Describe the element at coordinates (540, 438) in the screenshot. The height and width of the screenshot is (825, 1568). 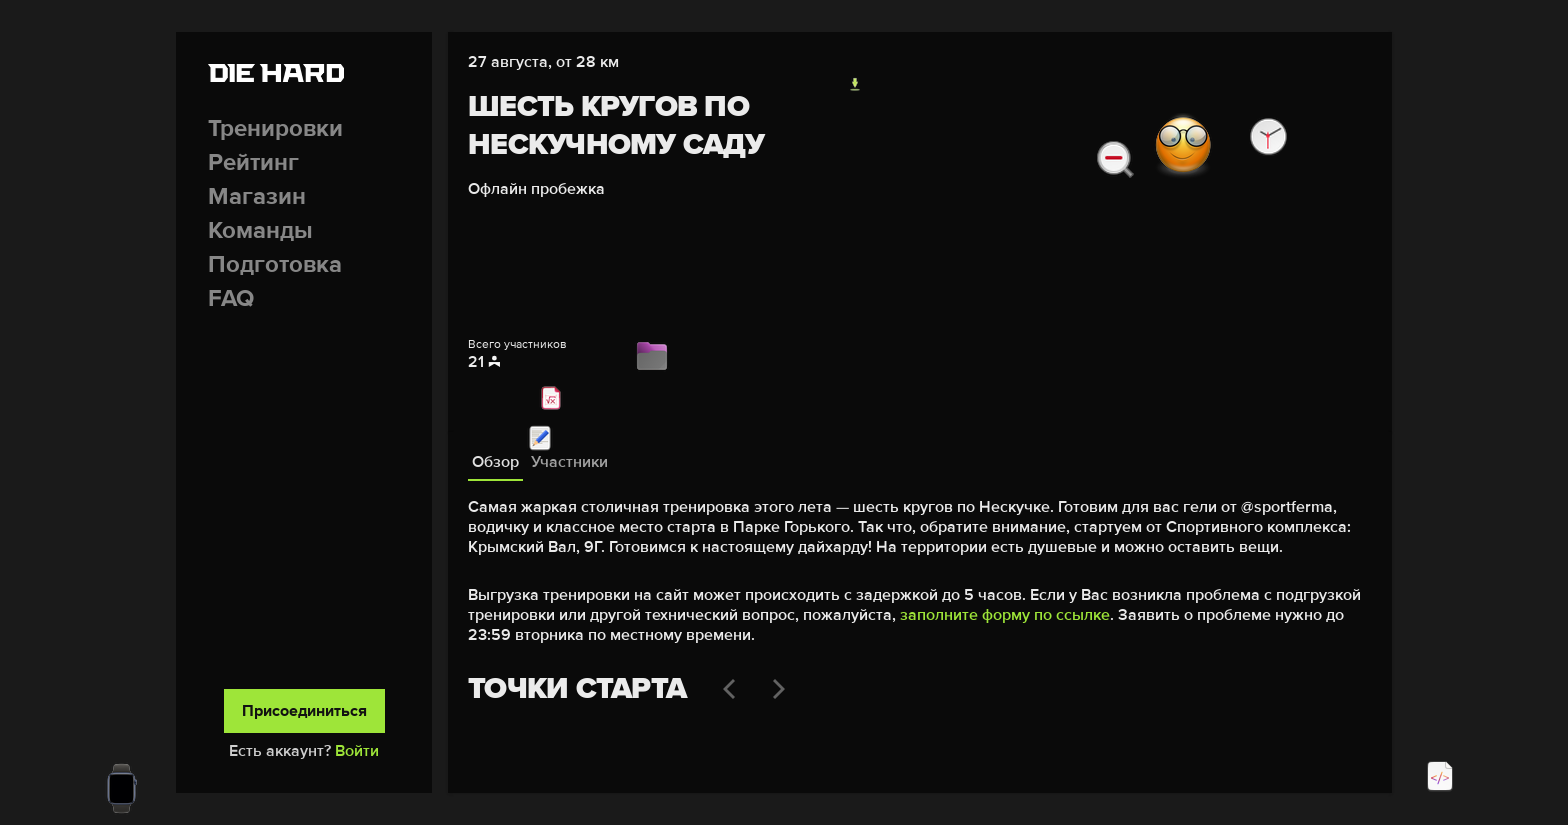
I see `open the software learning center` at that location.